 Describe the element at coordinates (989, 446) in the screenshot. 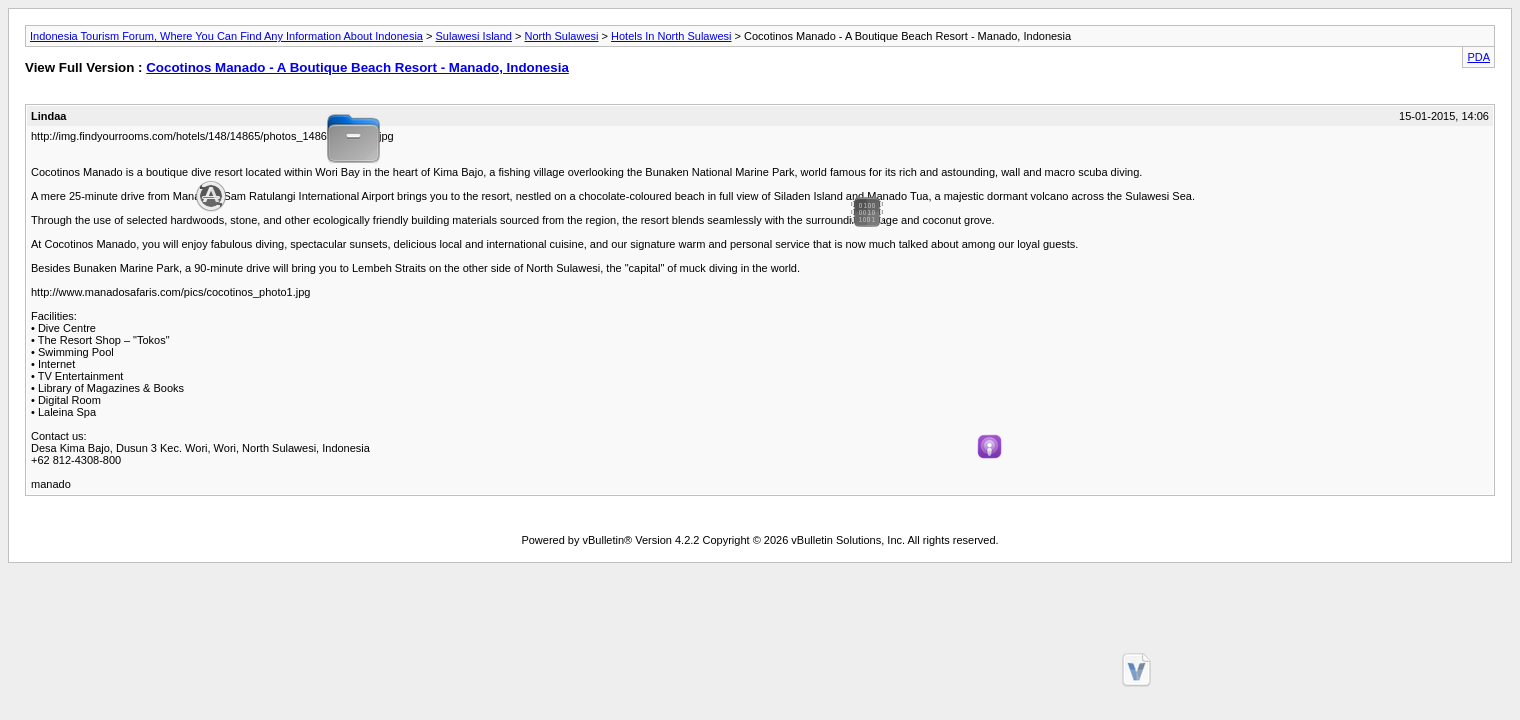

I see `open the podcasts app` at that location.